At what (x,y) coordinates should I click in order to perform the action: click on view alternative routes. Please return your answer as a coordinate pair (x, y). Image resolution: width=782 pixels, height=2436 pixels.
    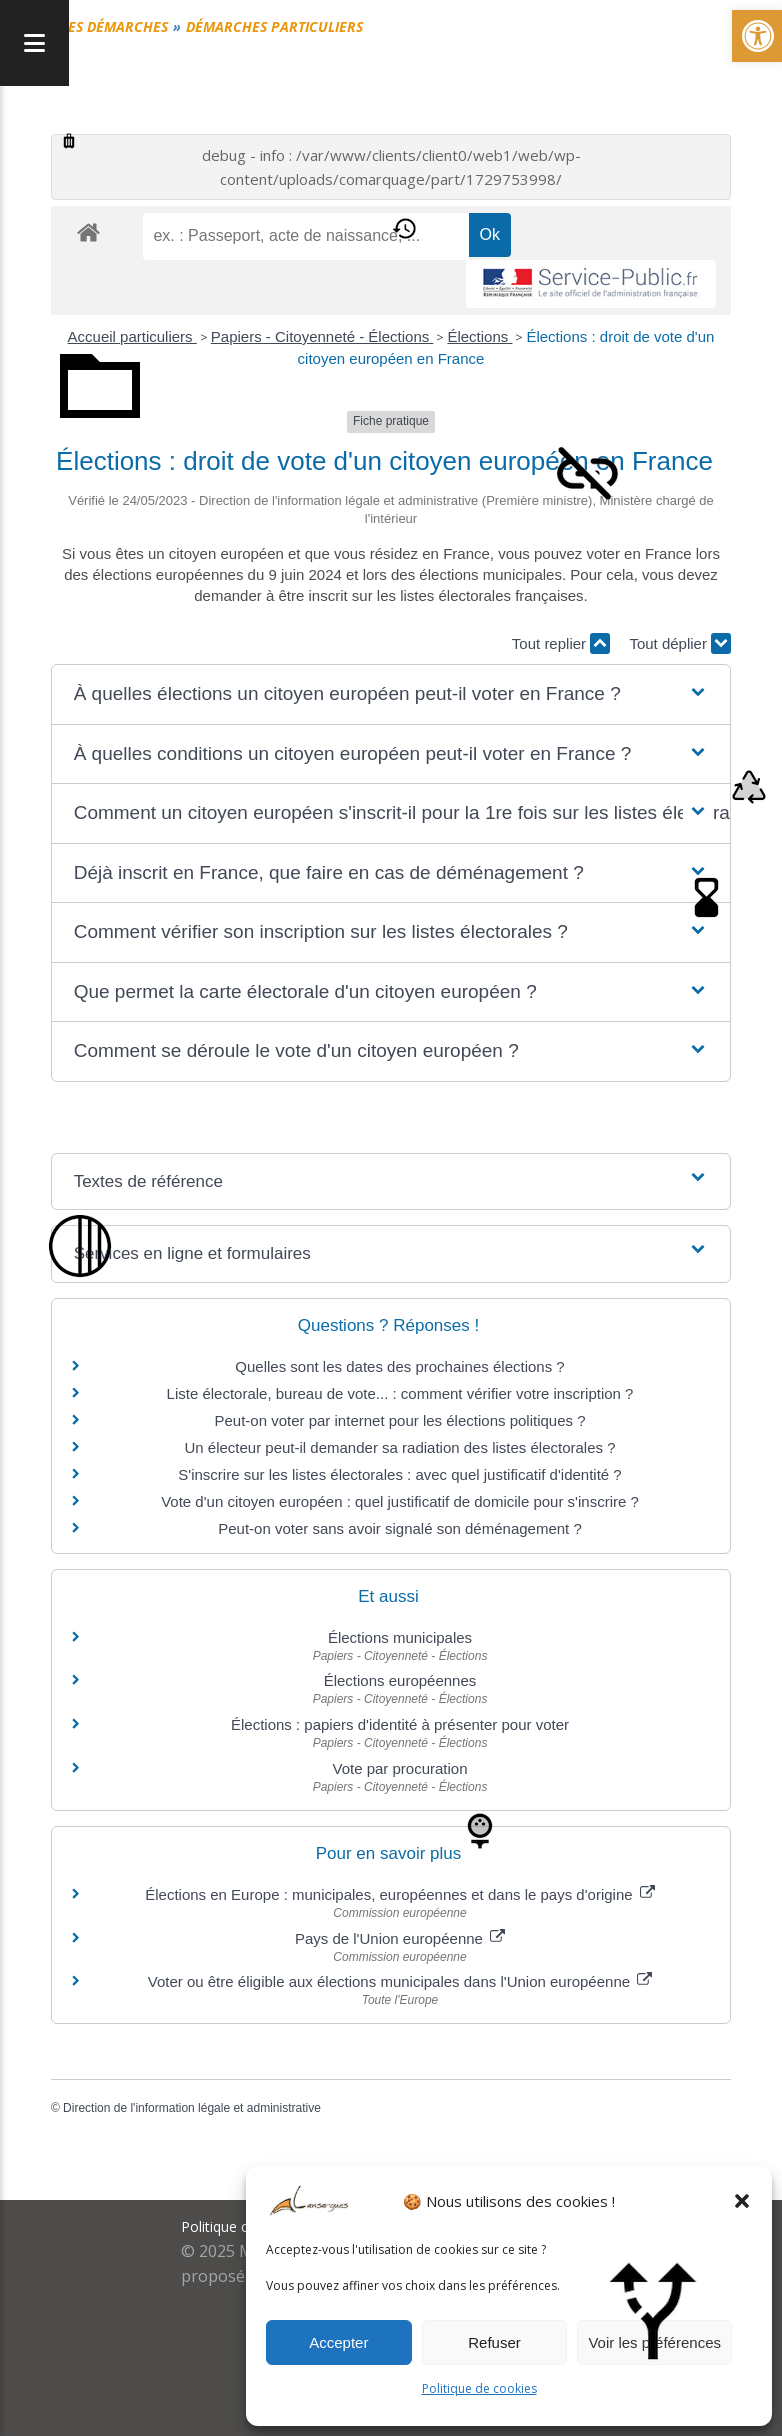
    Looking at the image, I should click on (653, 2311).